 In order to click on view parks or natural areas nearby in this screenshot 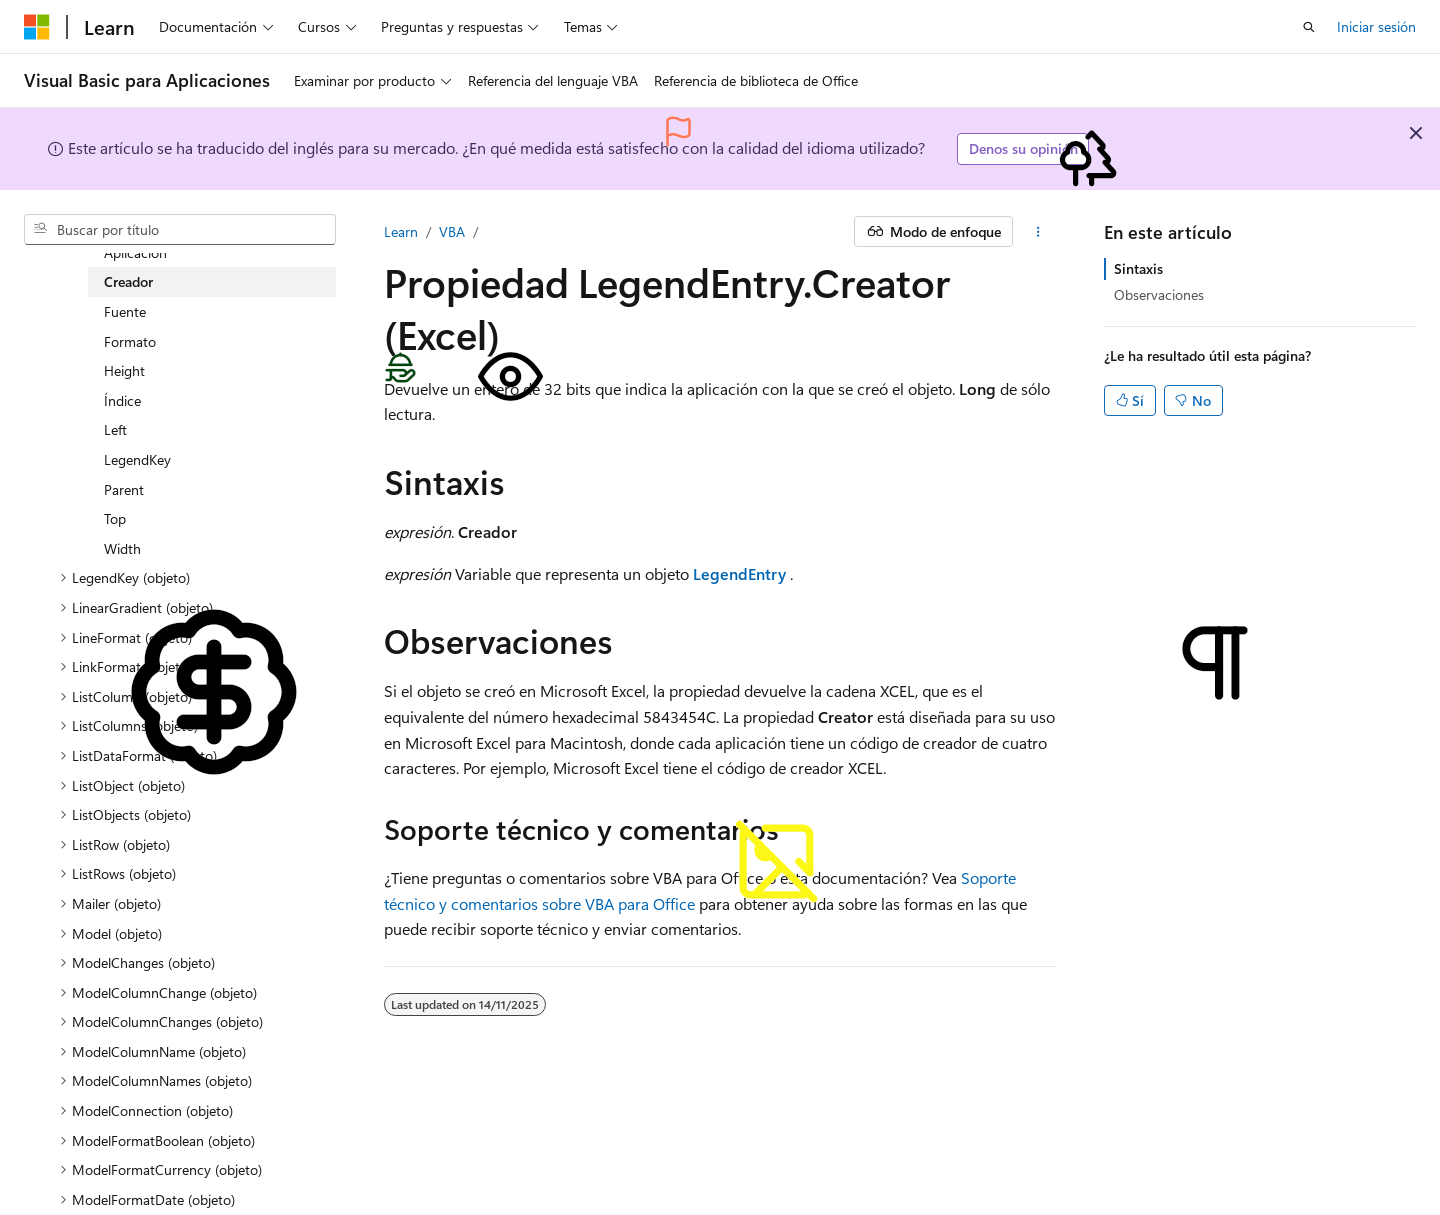, I will do `click(1089, 157)`.